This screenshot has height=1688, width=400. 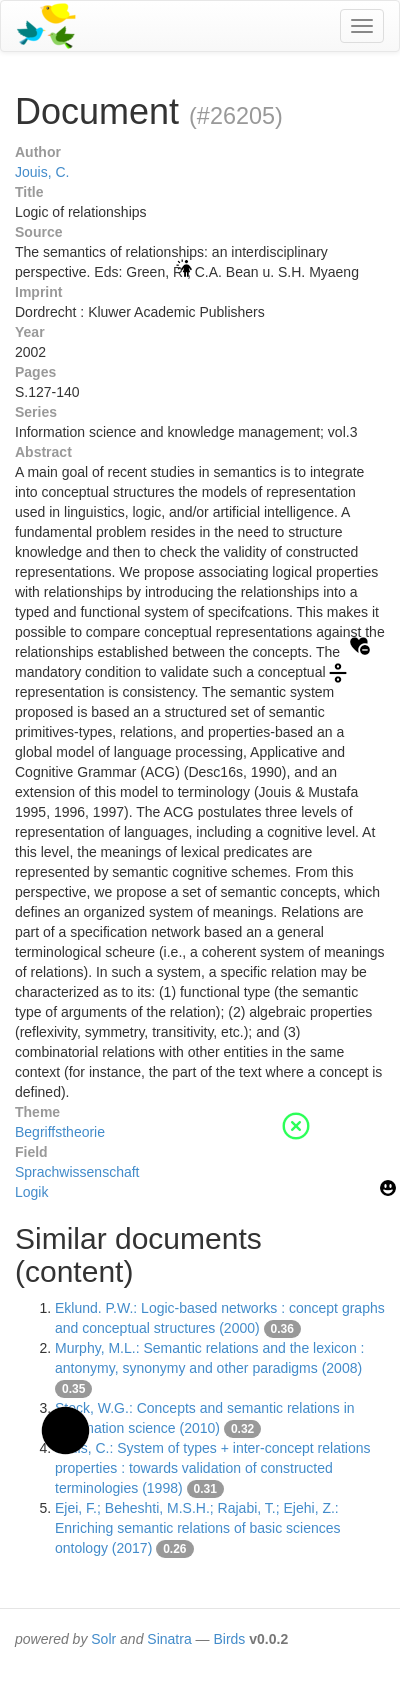 I want to click on react to a message with a happy emoji, so click(x=388, y=1188).